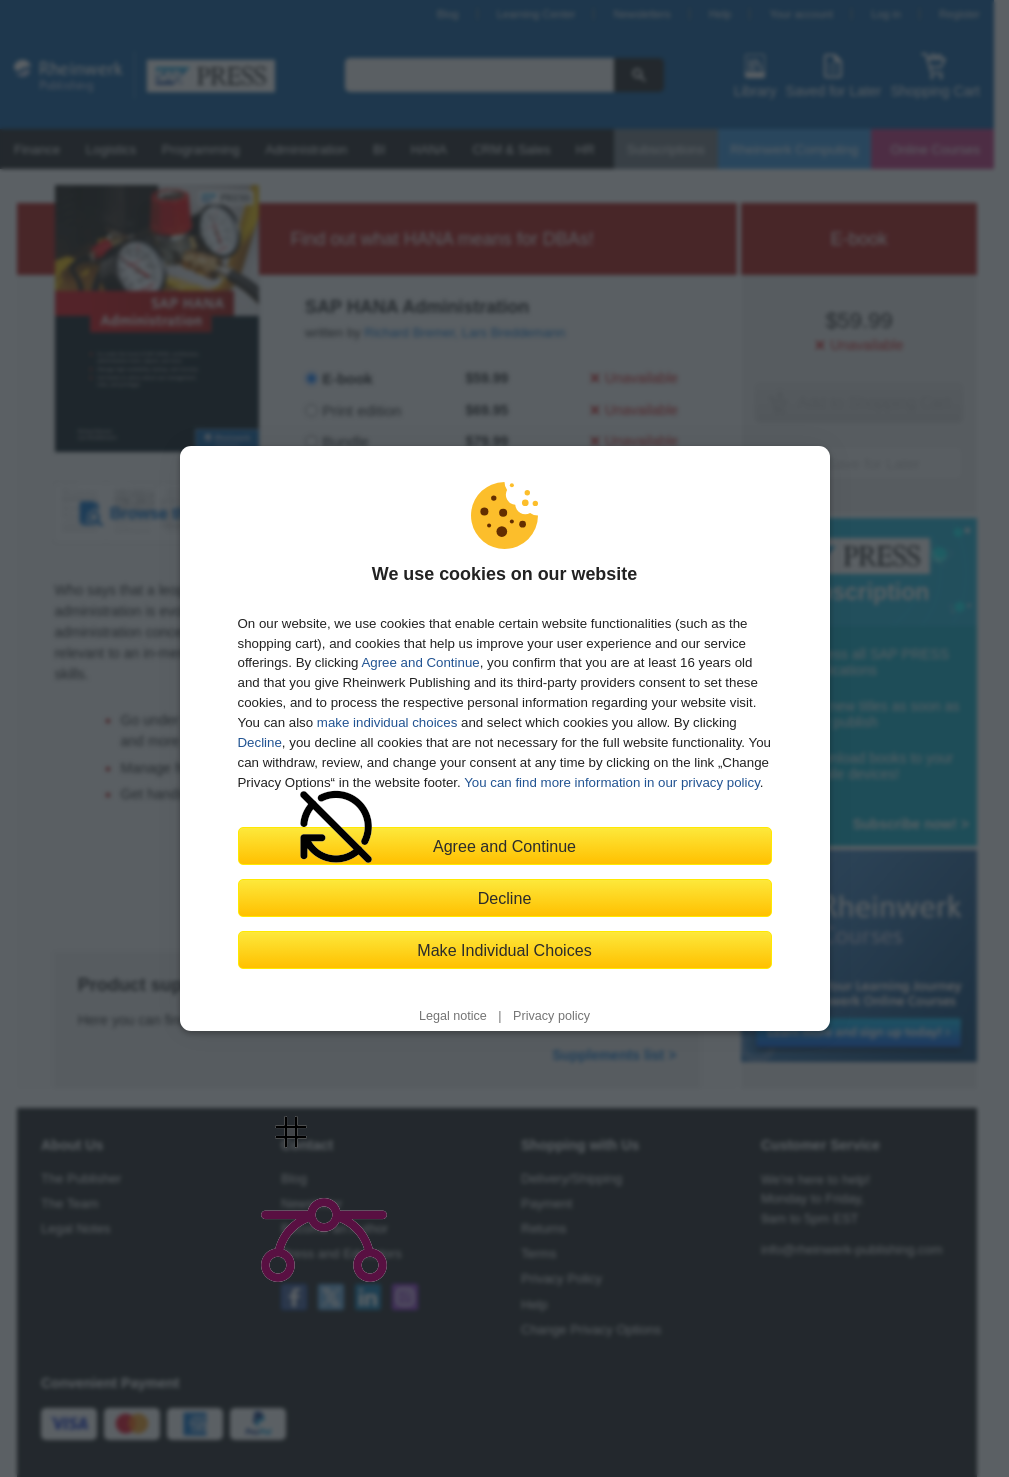 This screenshot has width=1009, height=1477. I want to click on add or view hashtags, so click(291, 1132).